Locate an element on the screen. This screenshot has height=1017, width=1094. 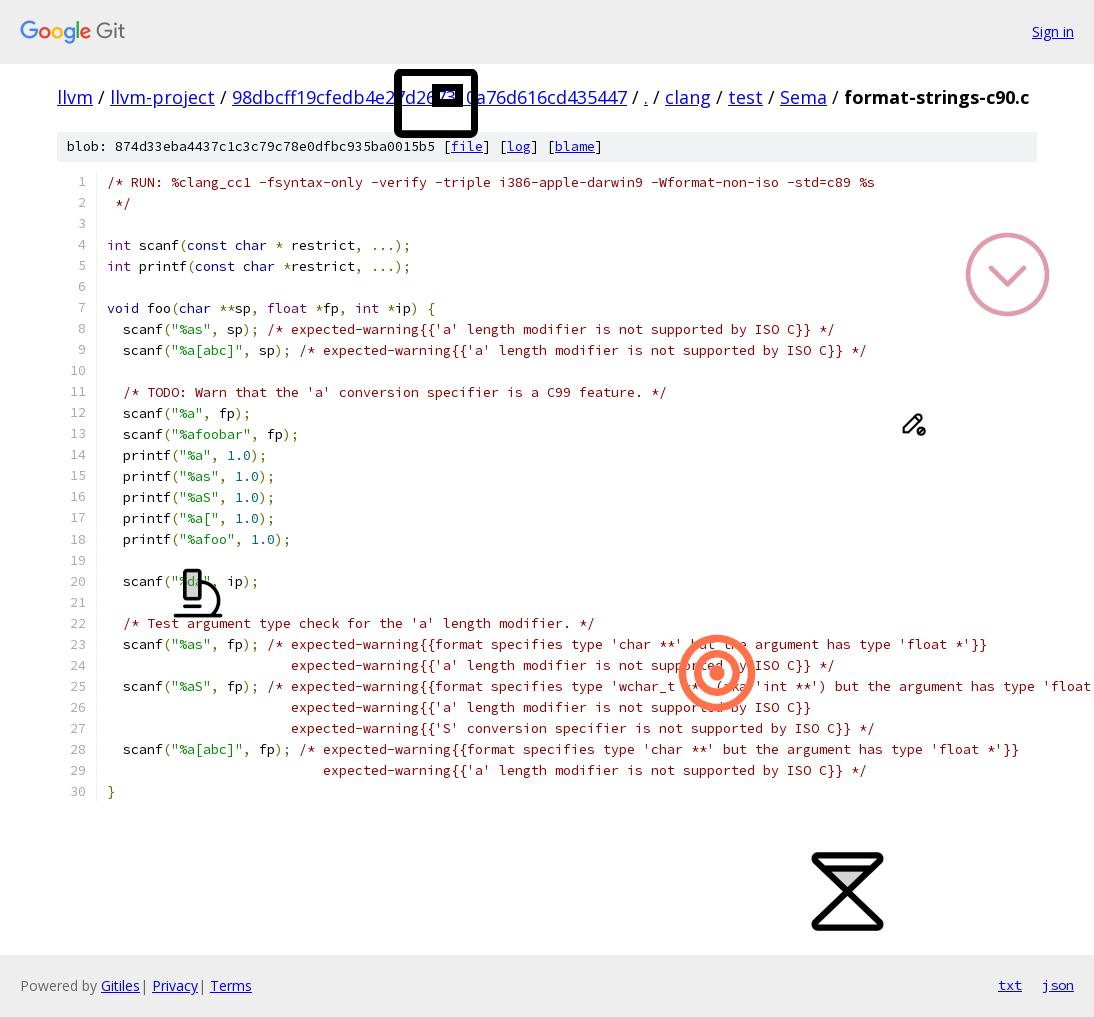
expand to show more content is located at coordinates (1007, 274).